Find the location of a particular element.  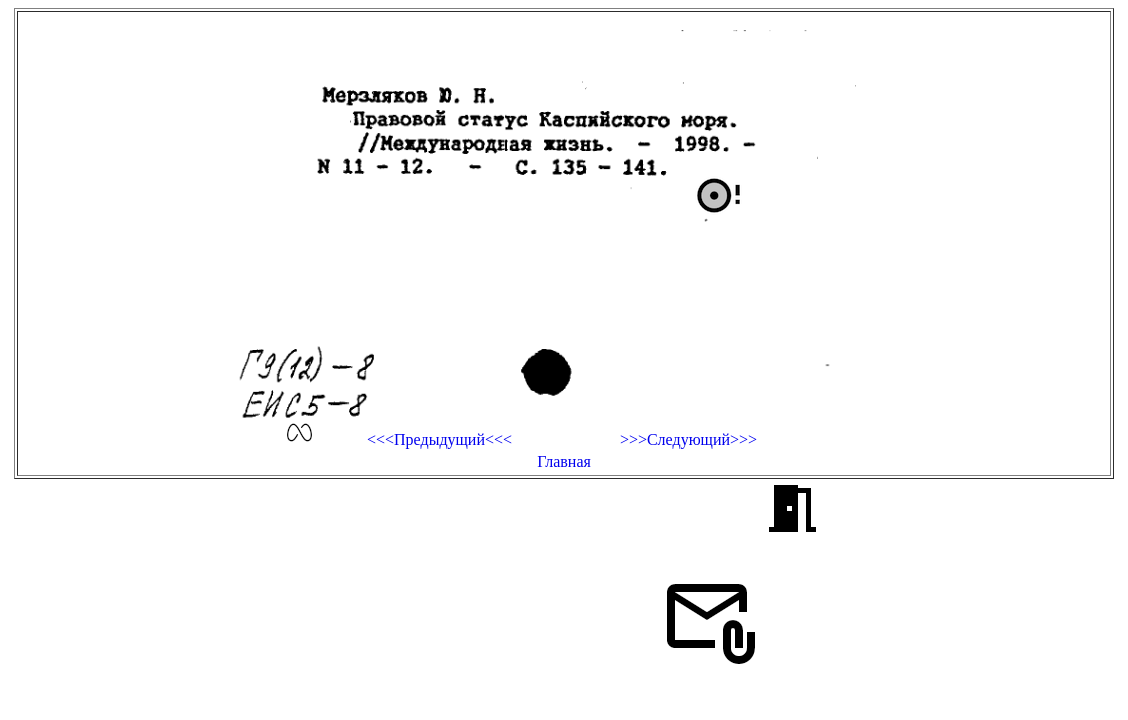

attach a file to an email is located at coordinates (711, 624).